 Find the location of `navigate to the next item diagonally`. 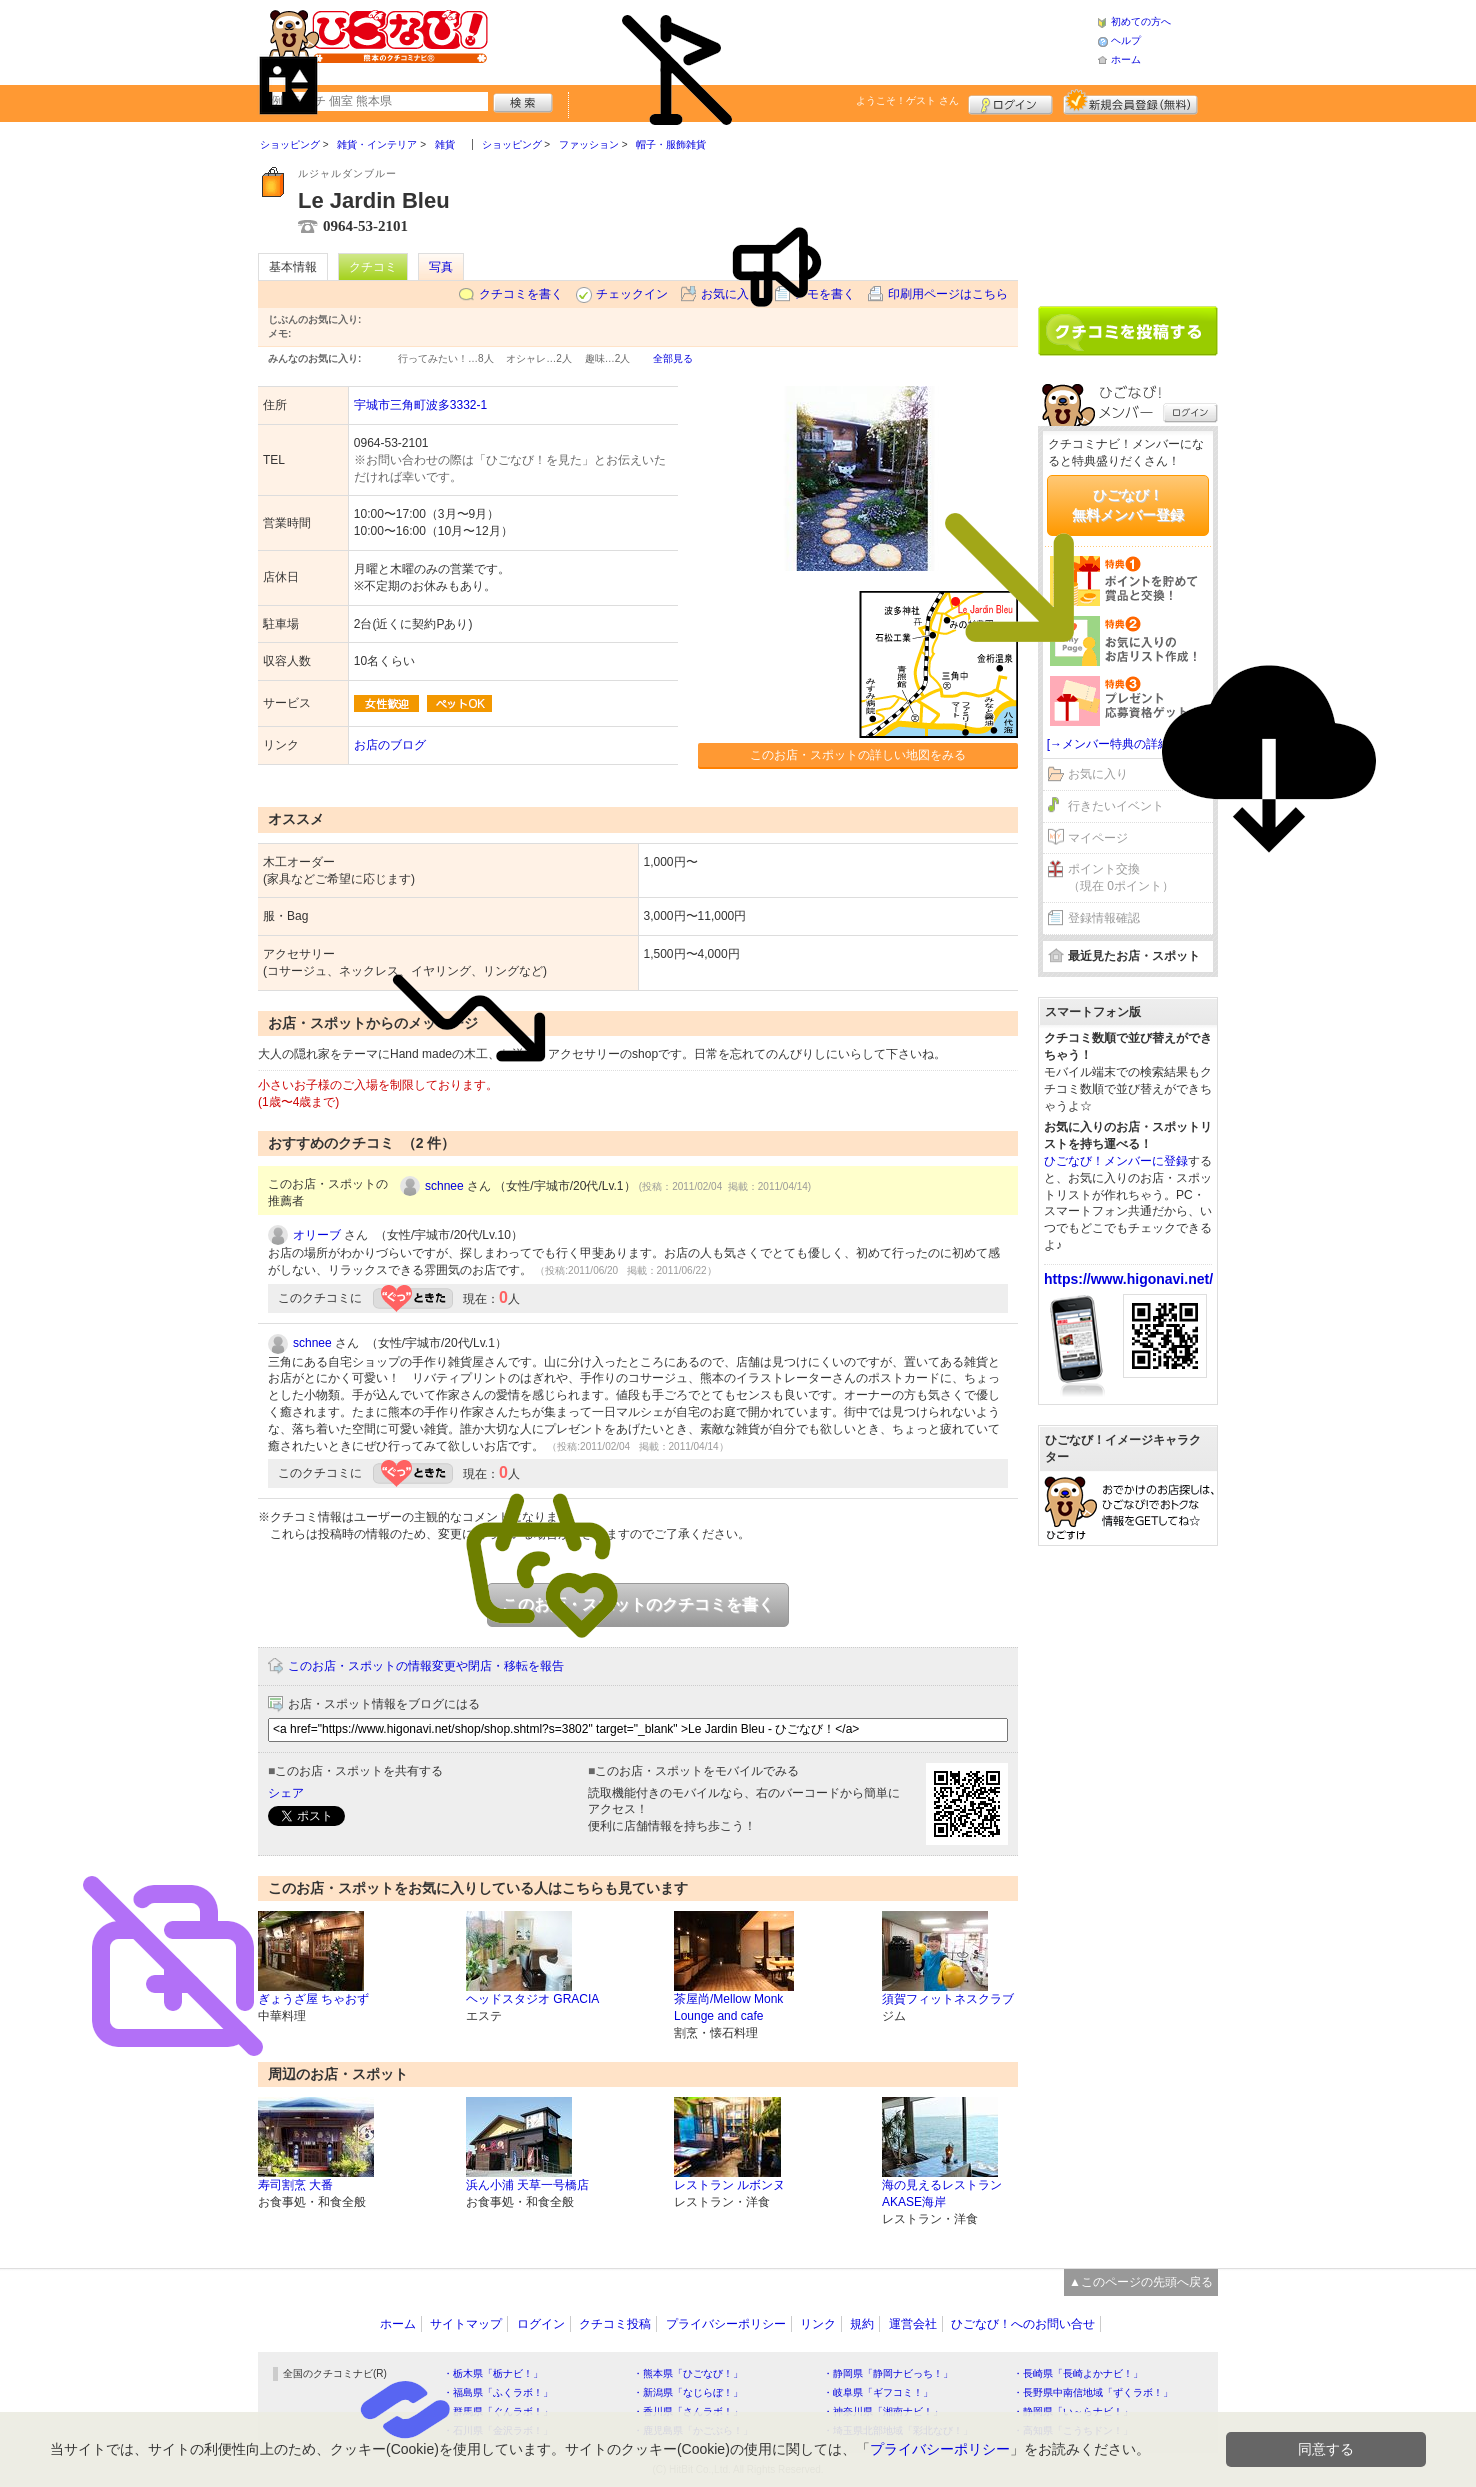

navigate to the next item diagonally is located at coordinates (1009, 577).